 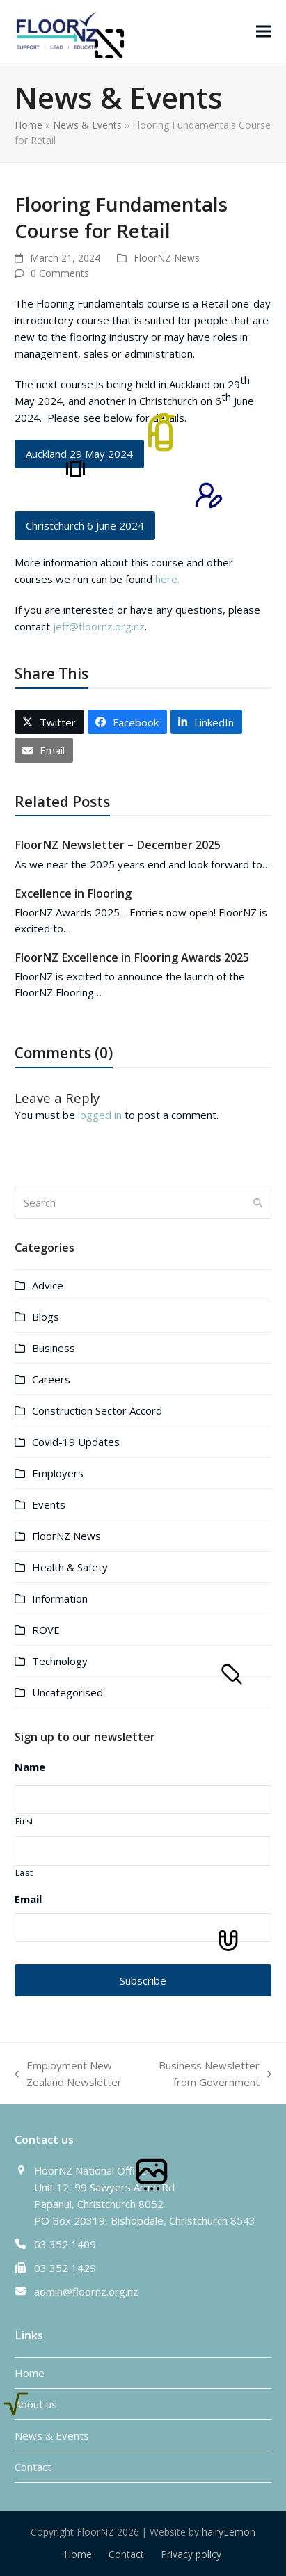 I want to click on start a photo slideshow, so click(x=152, y=2175).